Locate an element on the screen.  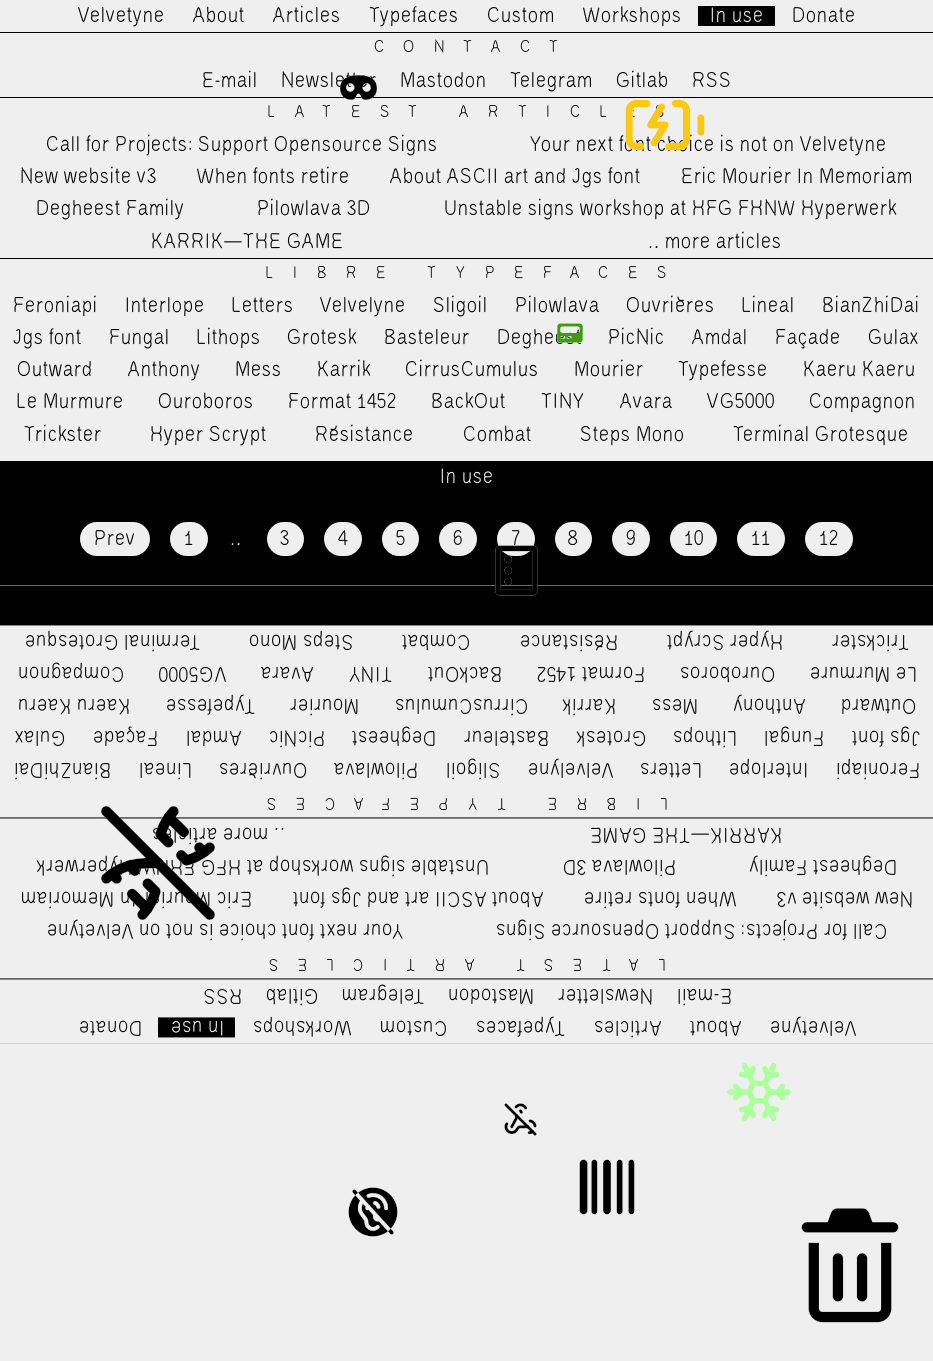
activate cooling or air conditioning mode is located at coordinates (759, 1092).